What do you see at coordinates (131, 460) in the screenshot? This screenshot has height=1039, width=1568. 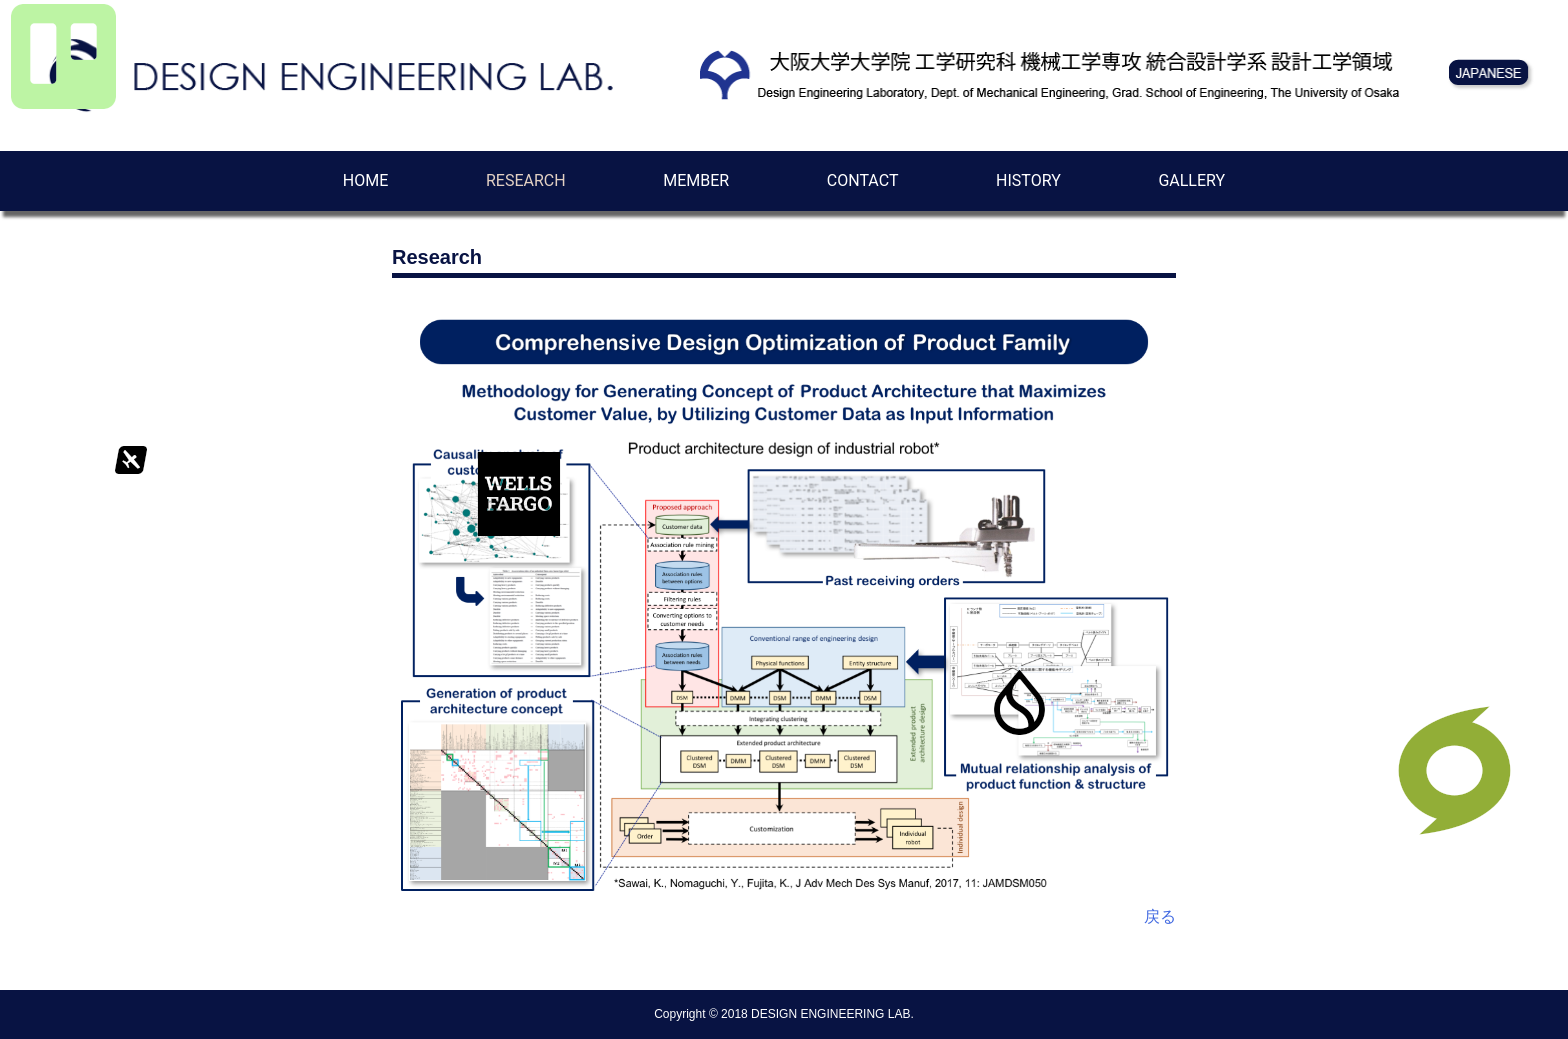 I see `avianex brand logo` at bounding box center [131, 460].